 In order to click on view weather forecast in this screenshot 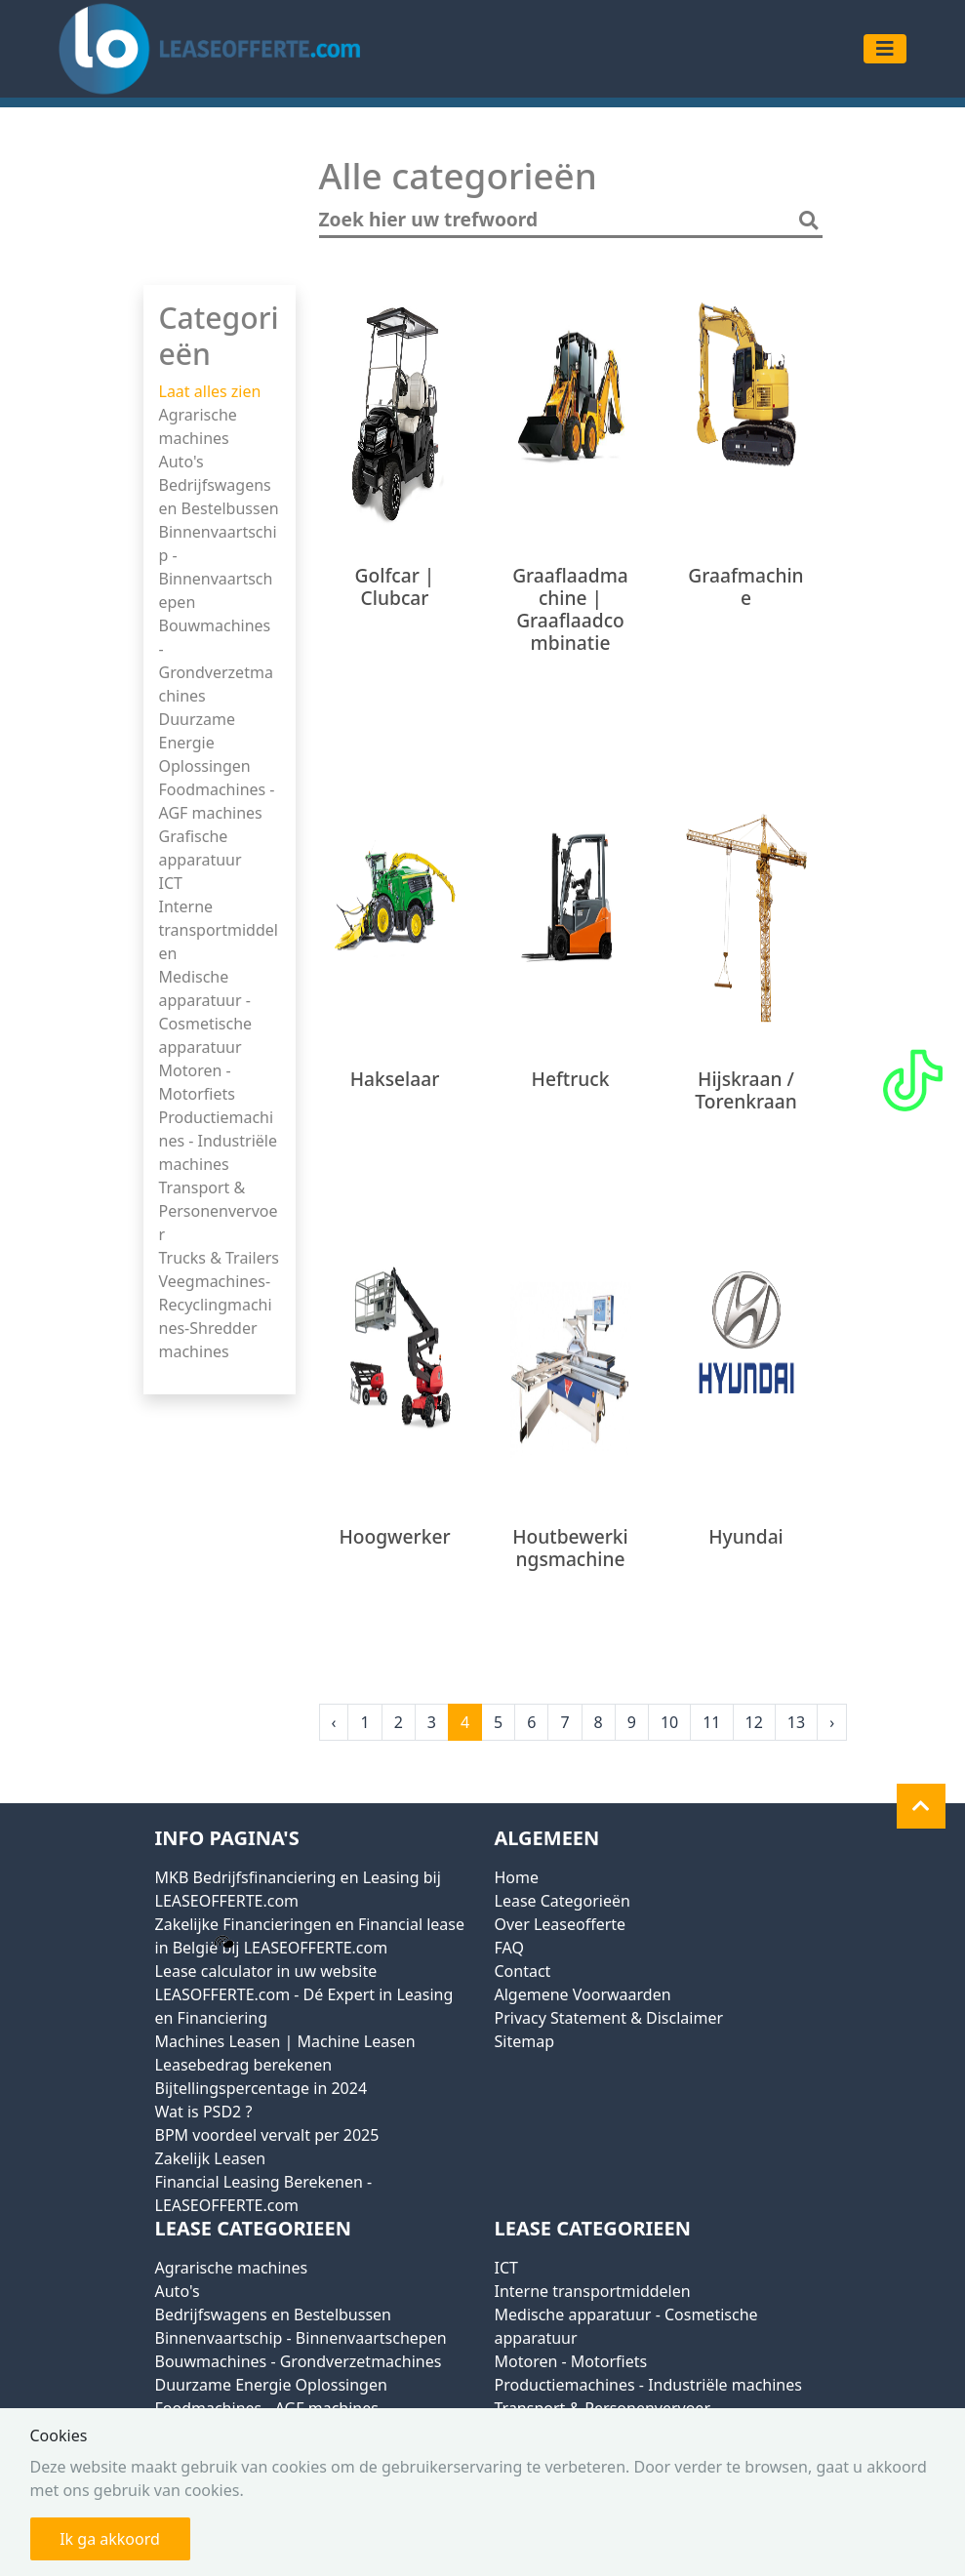, I will do `click(223, 1941)`.